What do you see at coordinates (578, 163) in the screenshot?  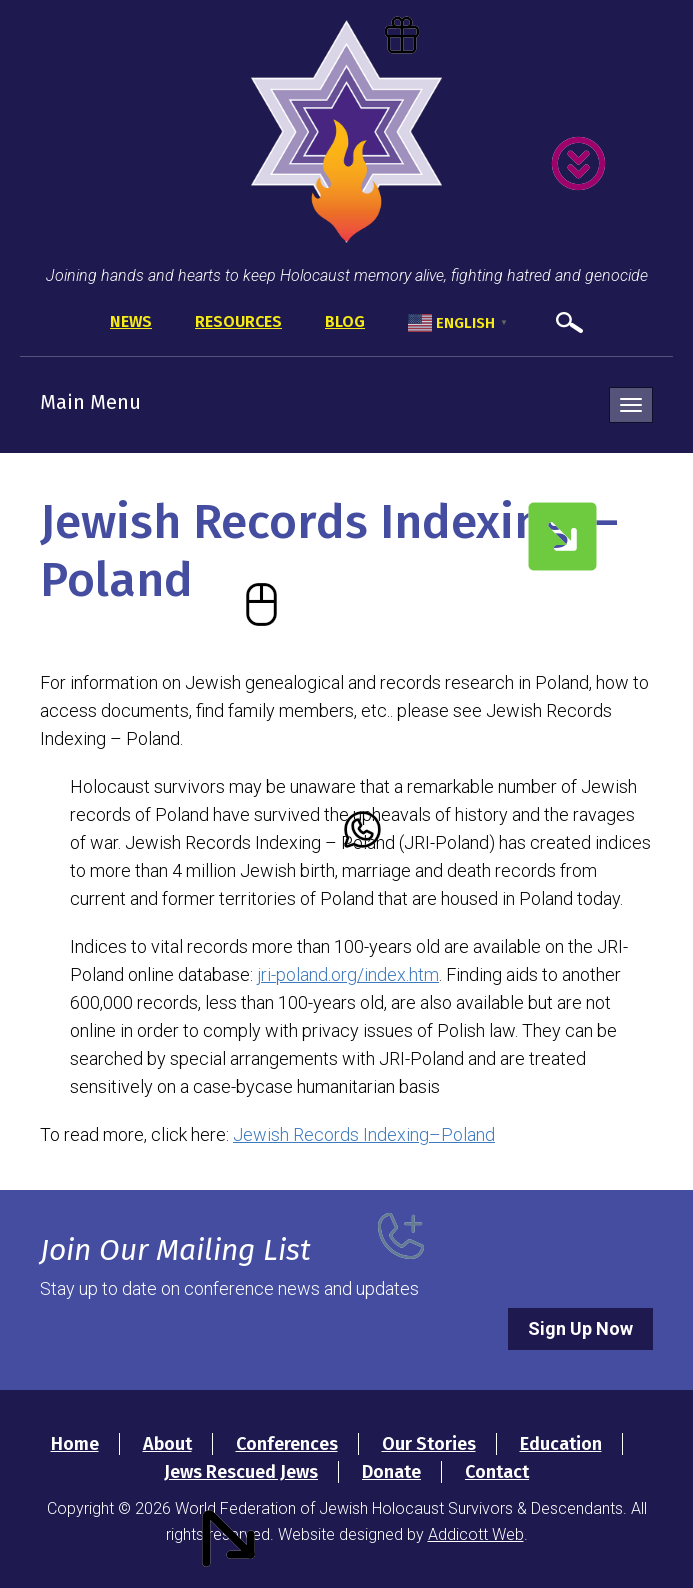 I see `expand all content below` at bounding box center [578, 163].